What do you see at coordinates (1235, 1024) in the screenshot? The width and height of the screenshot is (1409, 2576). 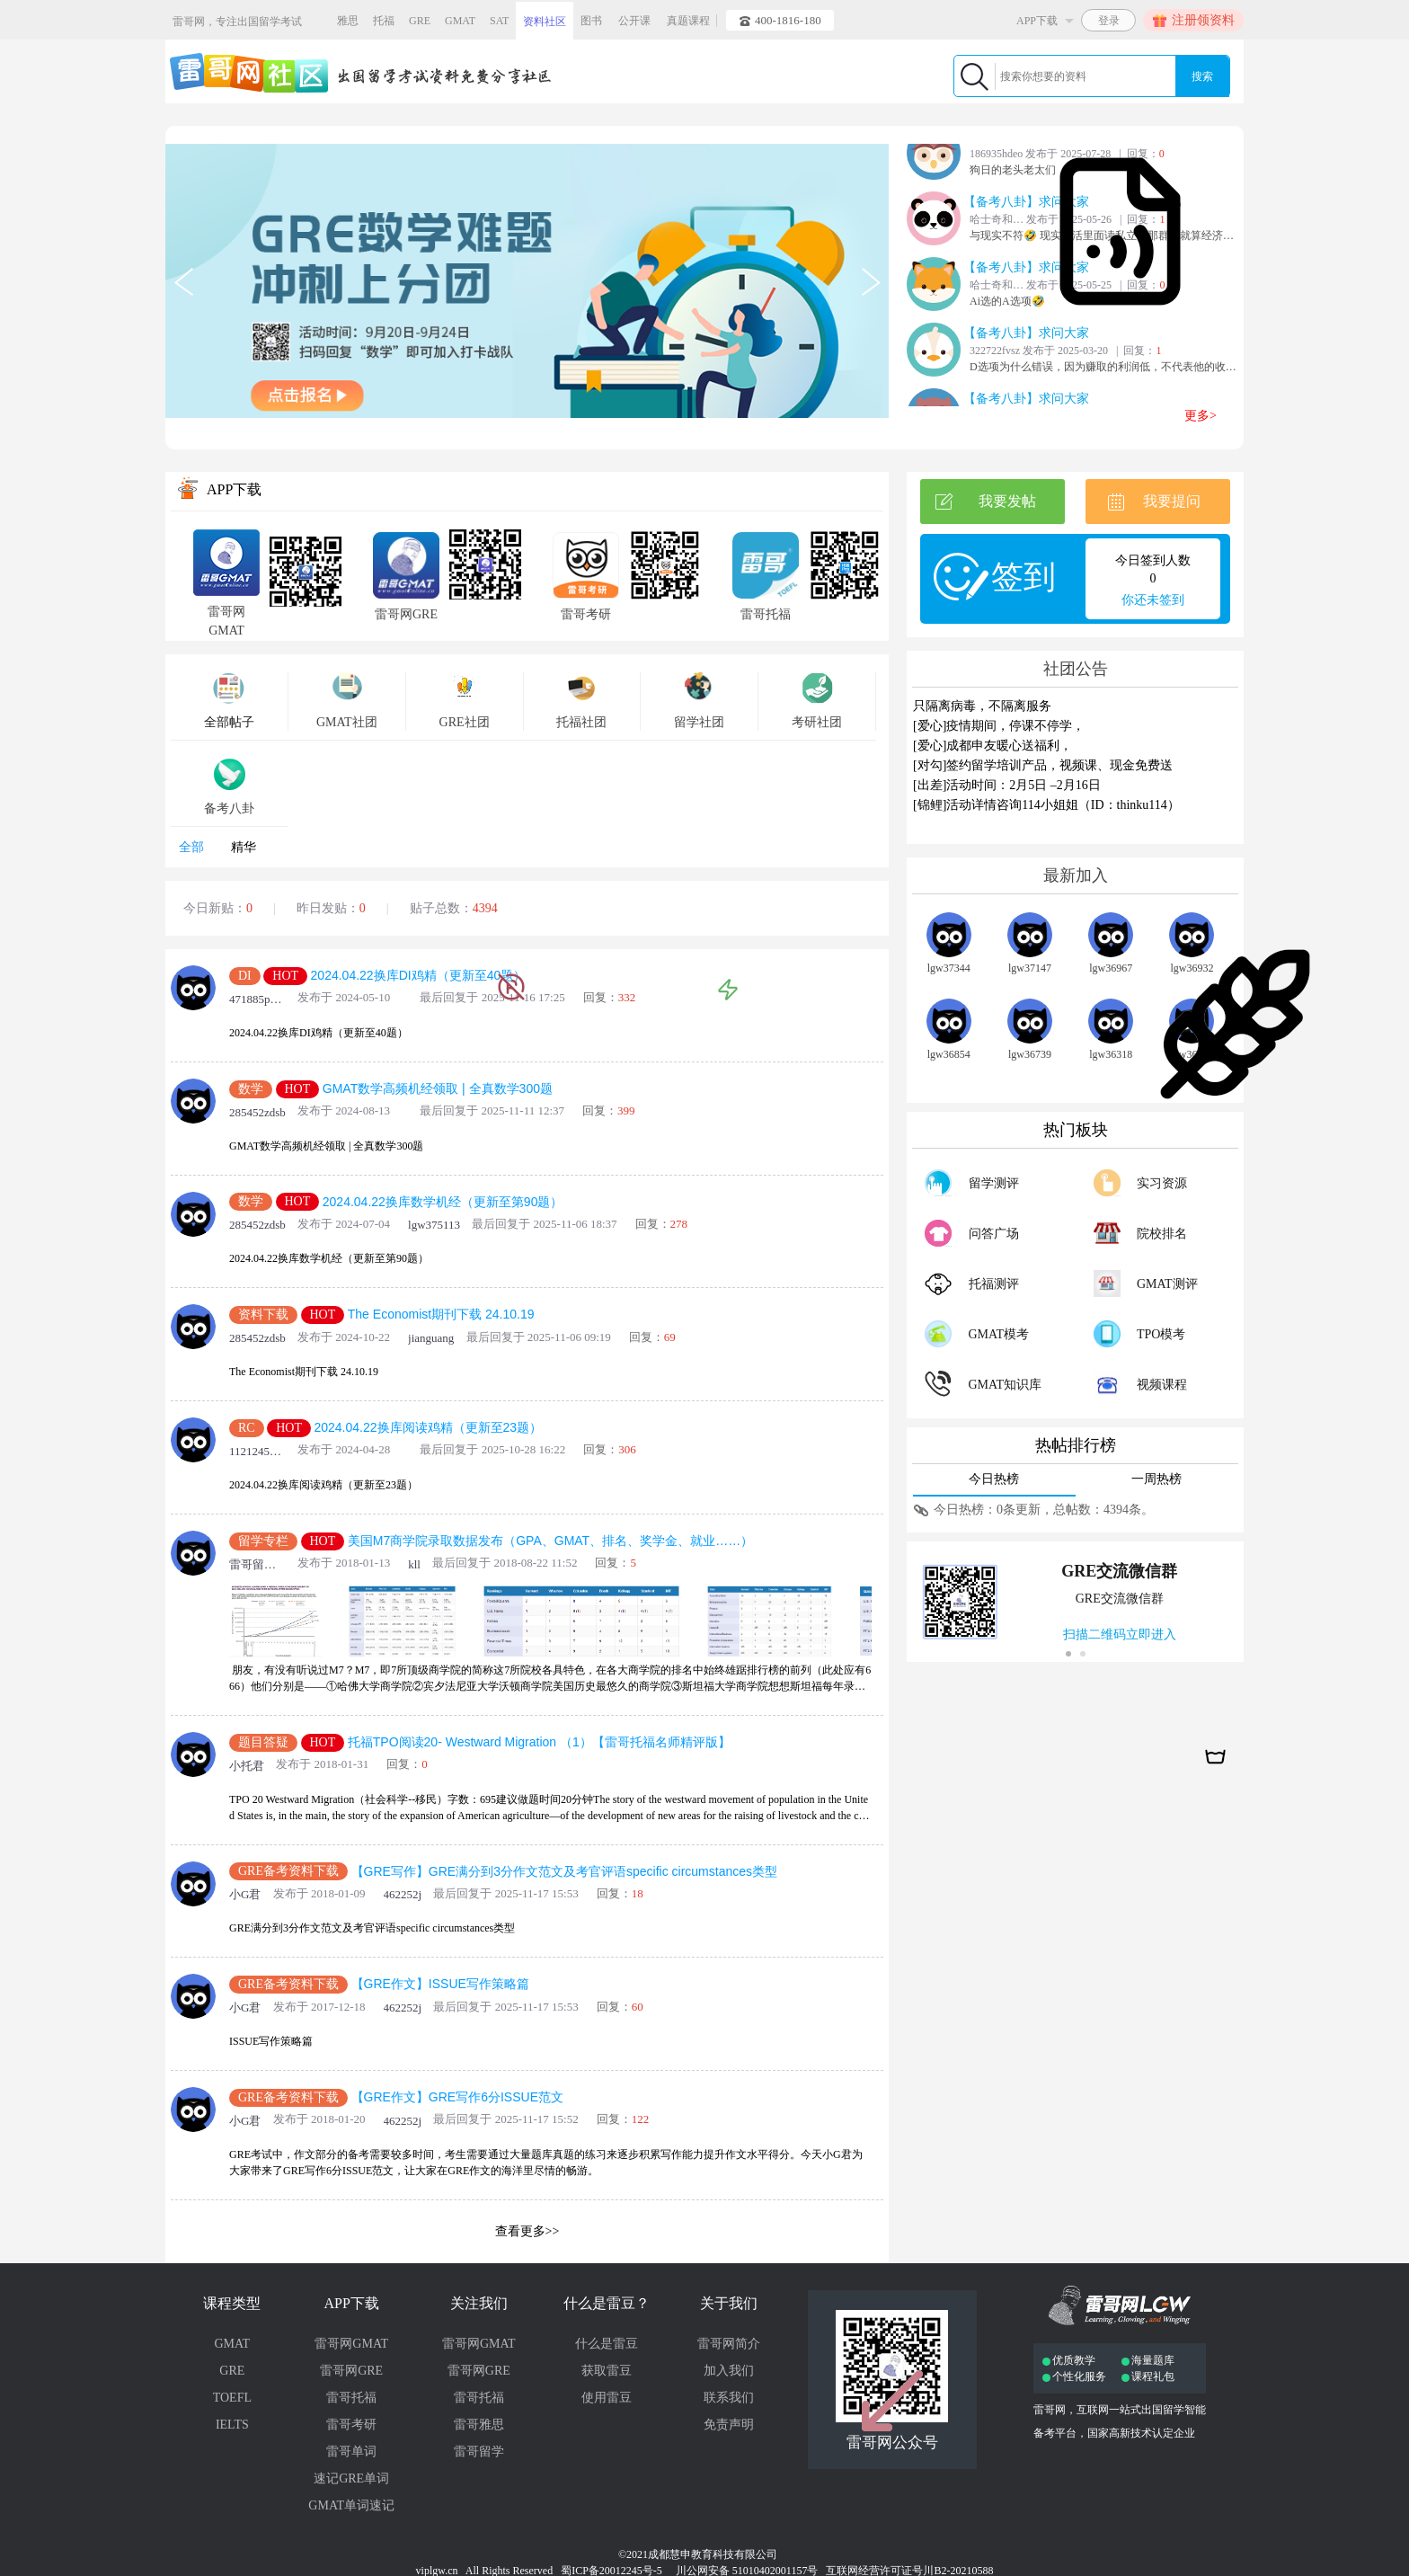 I see `indicates grain or wheat-based ingredients` at bounding box center [1235, 1024].